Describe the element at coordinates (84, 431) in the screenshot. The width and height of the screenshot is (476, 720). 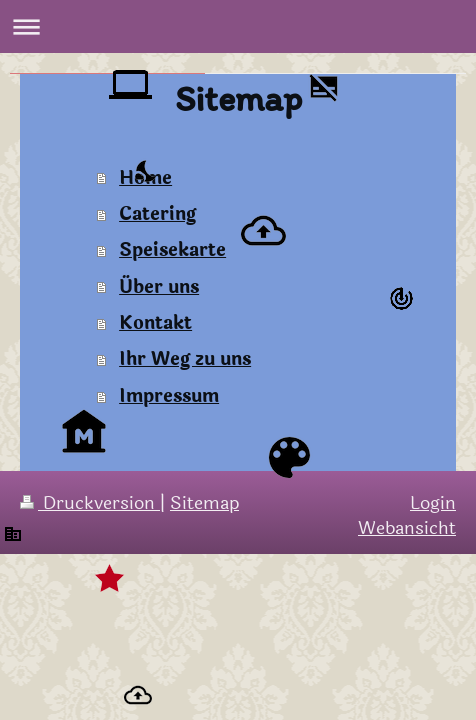
I see `view nearby museums on the map` at that location.